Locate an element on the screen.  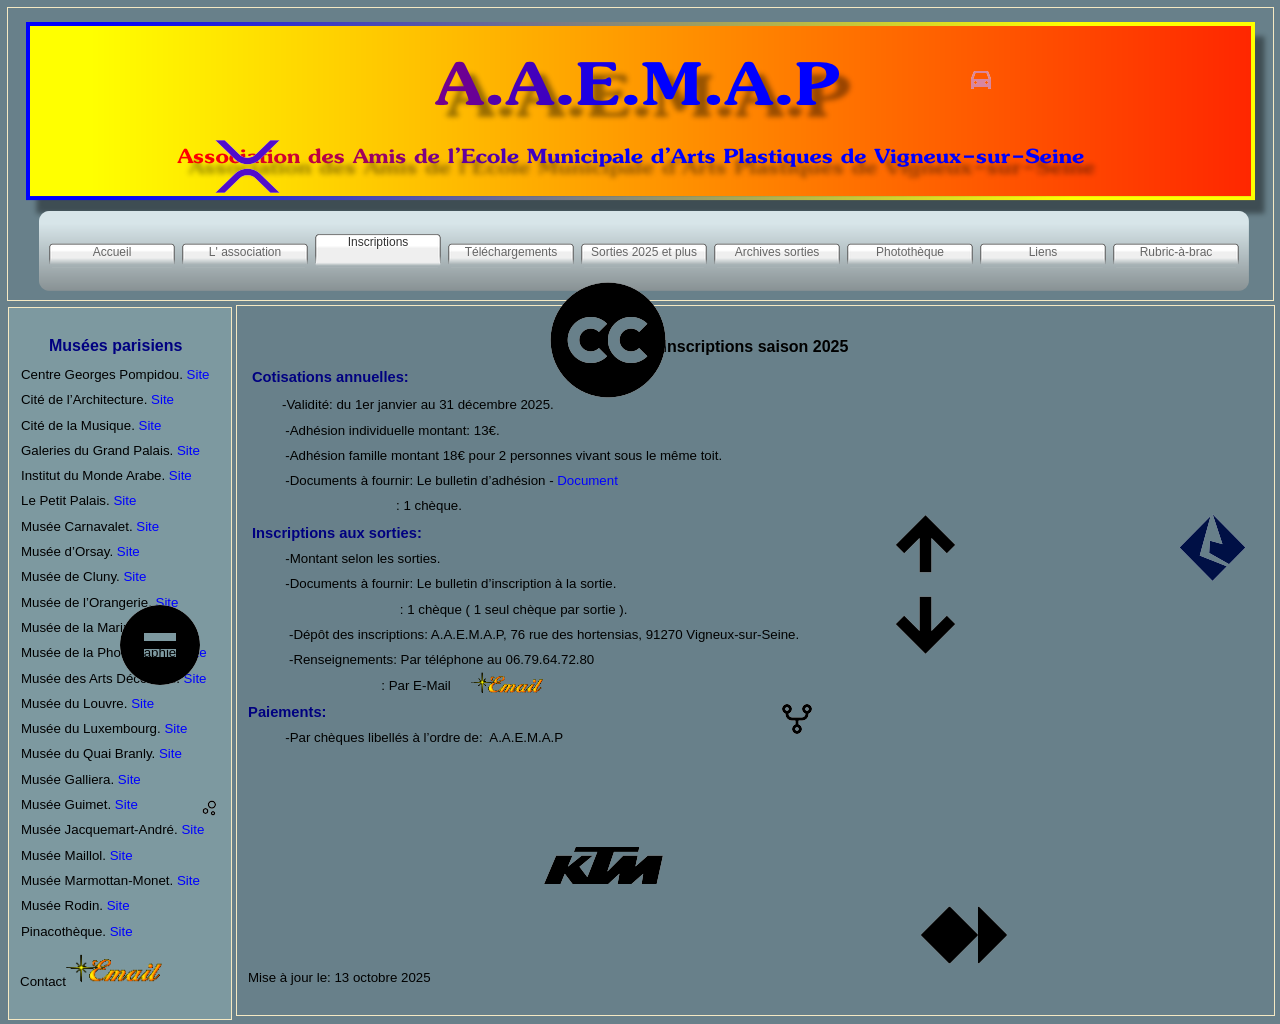
access vehicle or driving settings is located at coordinates (981, 79).